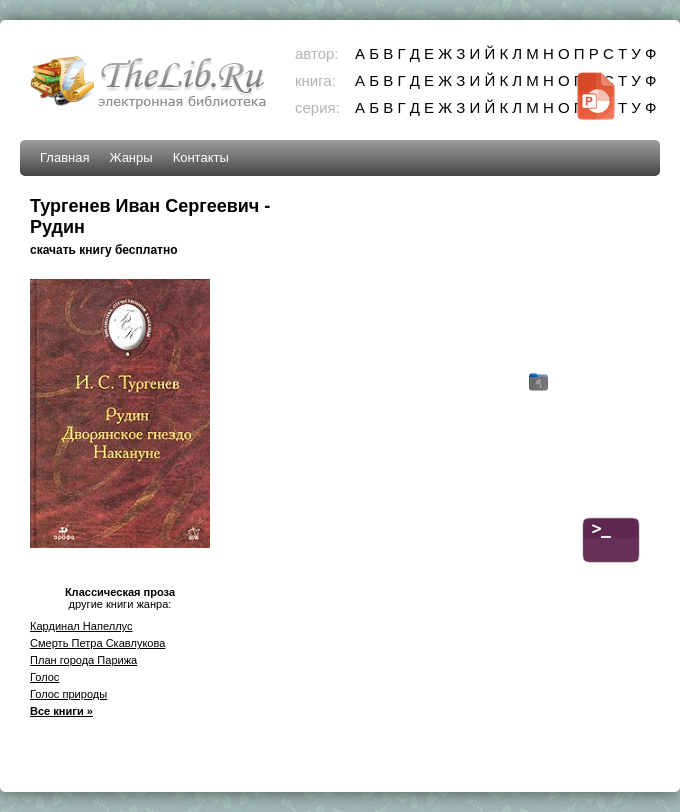 The width and height of the screenshot is (680, 812). What do you see at coordinates (596, 96) in the screenshot?
I see `microsoft powerpoint file` at bounding box center [596, 96].